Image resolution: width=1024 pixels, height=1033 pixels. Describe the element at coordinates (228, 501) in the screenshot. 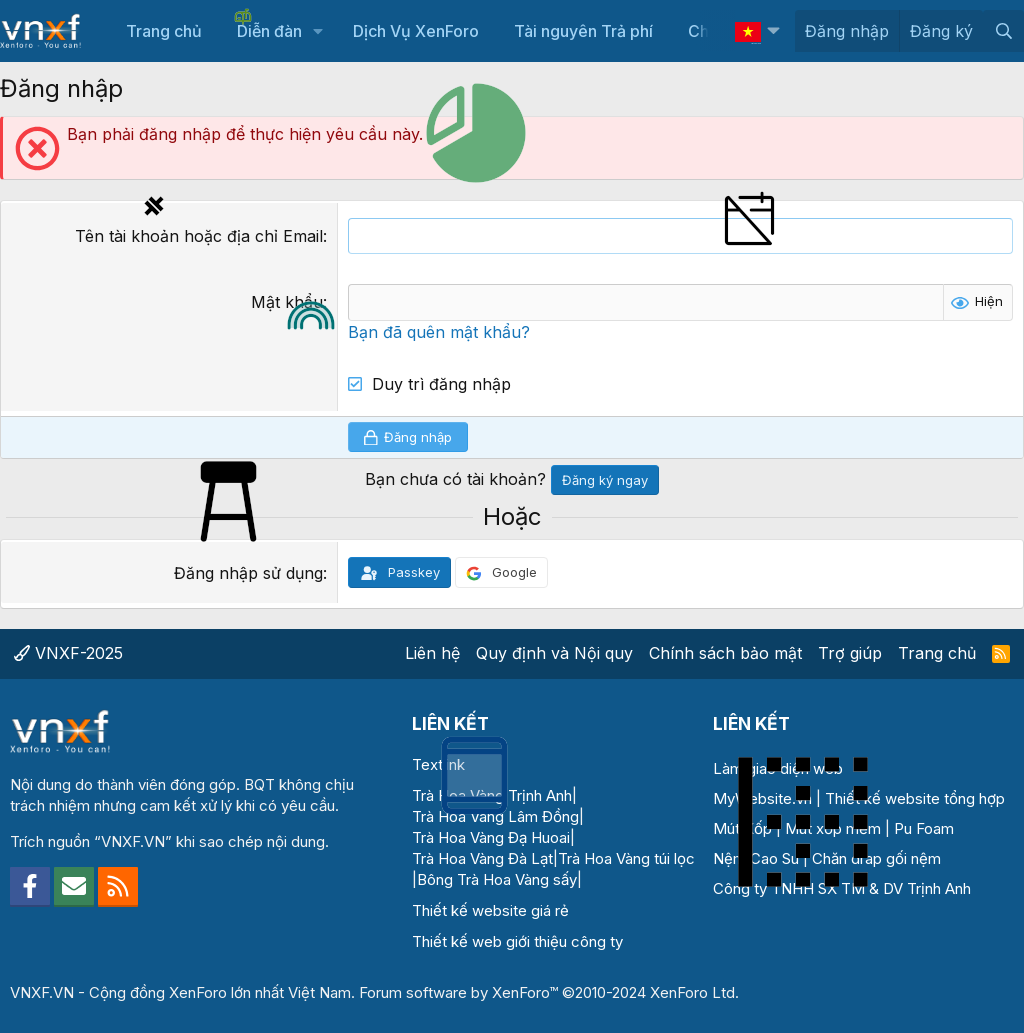

I see `furniture item in a home decor or interior design app` at that location.